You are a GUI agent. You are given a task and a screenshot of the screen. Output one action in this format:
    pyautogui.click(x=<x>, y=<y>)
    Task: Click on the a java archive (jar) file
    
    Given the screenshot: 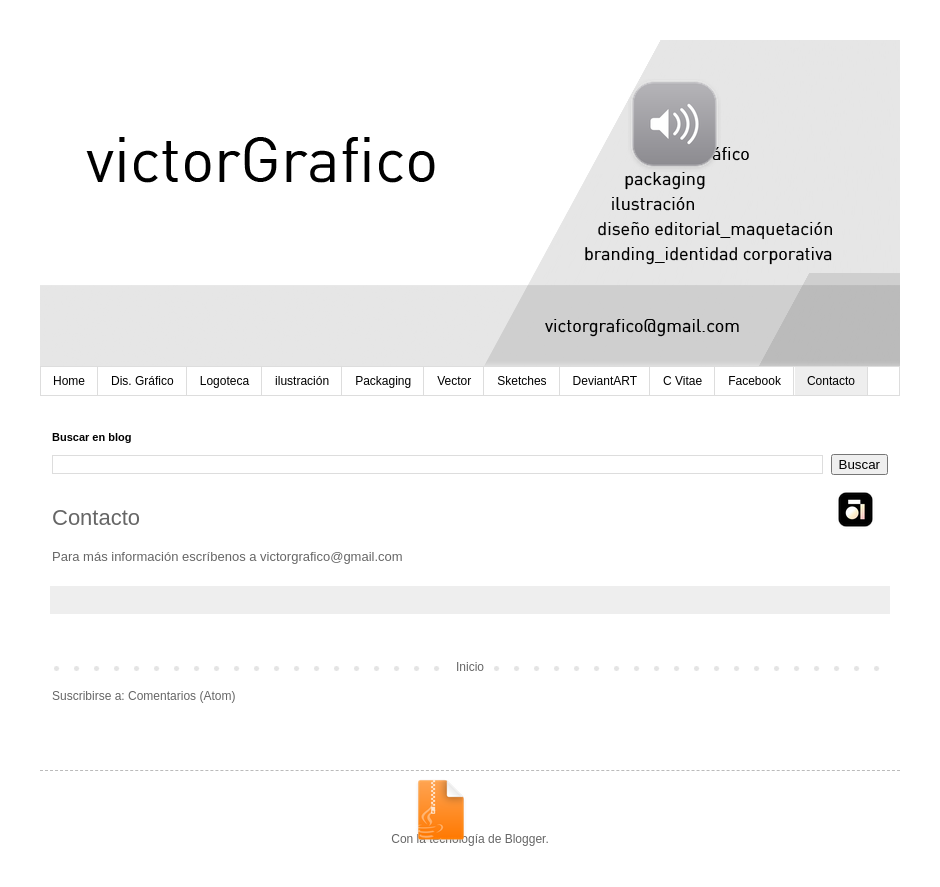 What is the action you would take?
    pyautogui.click(x=441, y=811)
    